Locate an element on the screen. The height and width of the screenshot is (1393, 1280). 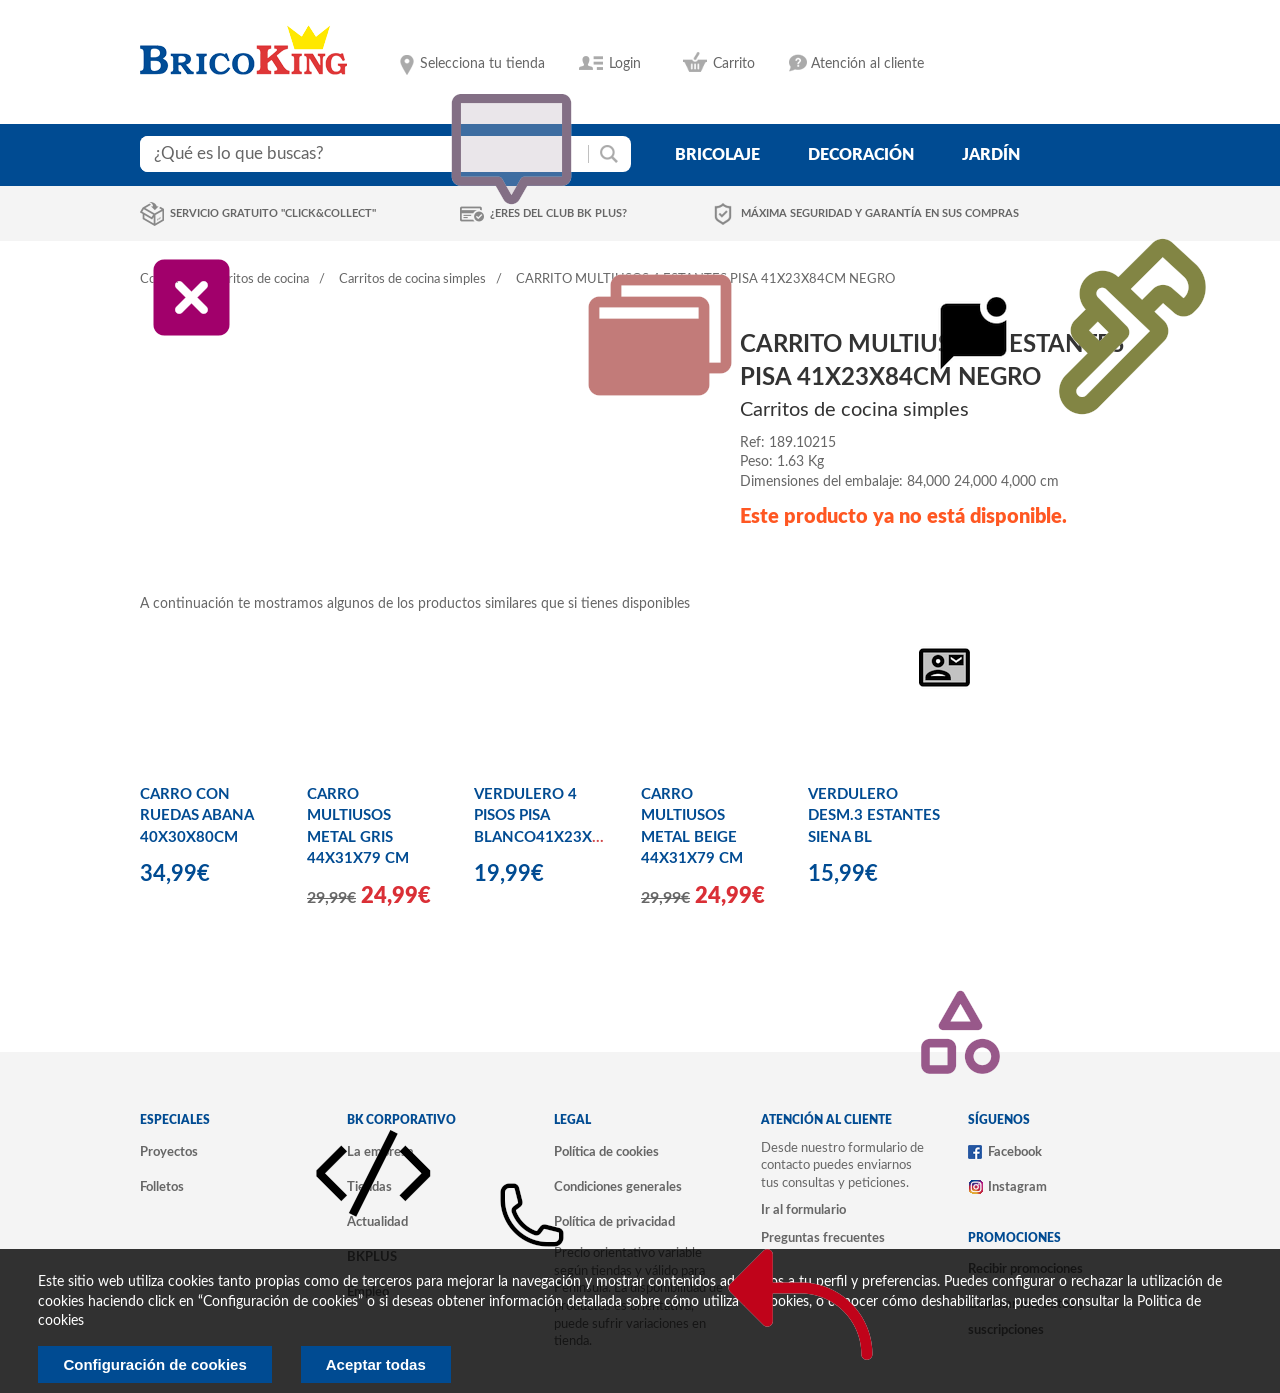
access tools or settings is located at coordinates (1131, 328).